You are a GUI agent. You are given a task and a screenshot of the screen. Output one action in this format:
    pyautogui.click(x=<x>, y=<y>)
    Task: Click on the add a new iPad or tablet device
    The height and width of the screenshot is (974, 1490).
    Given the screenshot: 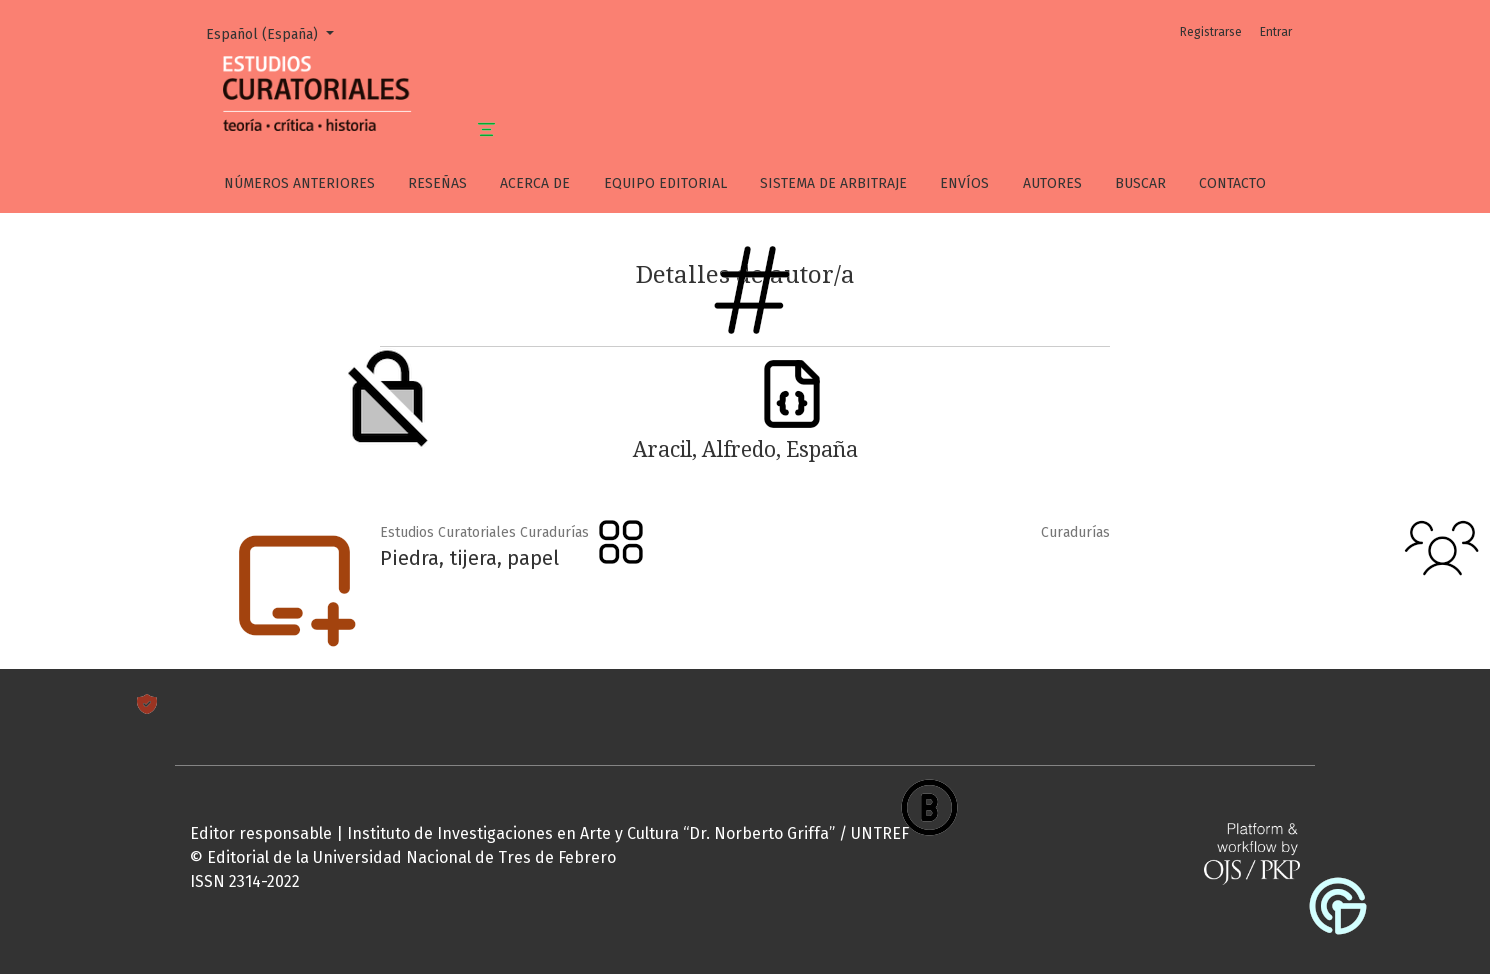 What is the action you would take?
    pyautogui.click(x=294, y=585)
    